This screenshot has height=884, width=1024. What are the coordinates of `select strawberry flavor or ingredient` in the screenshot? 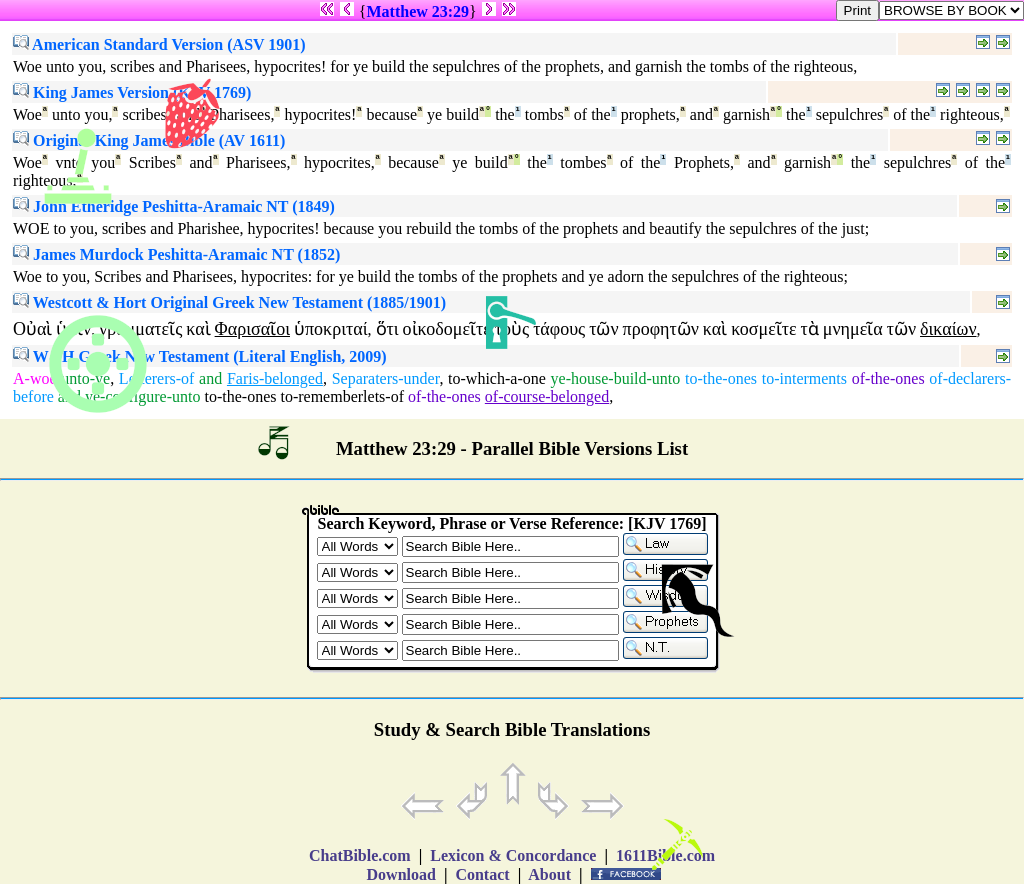 It's located at (192, 113).